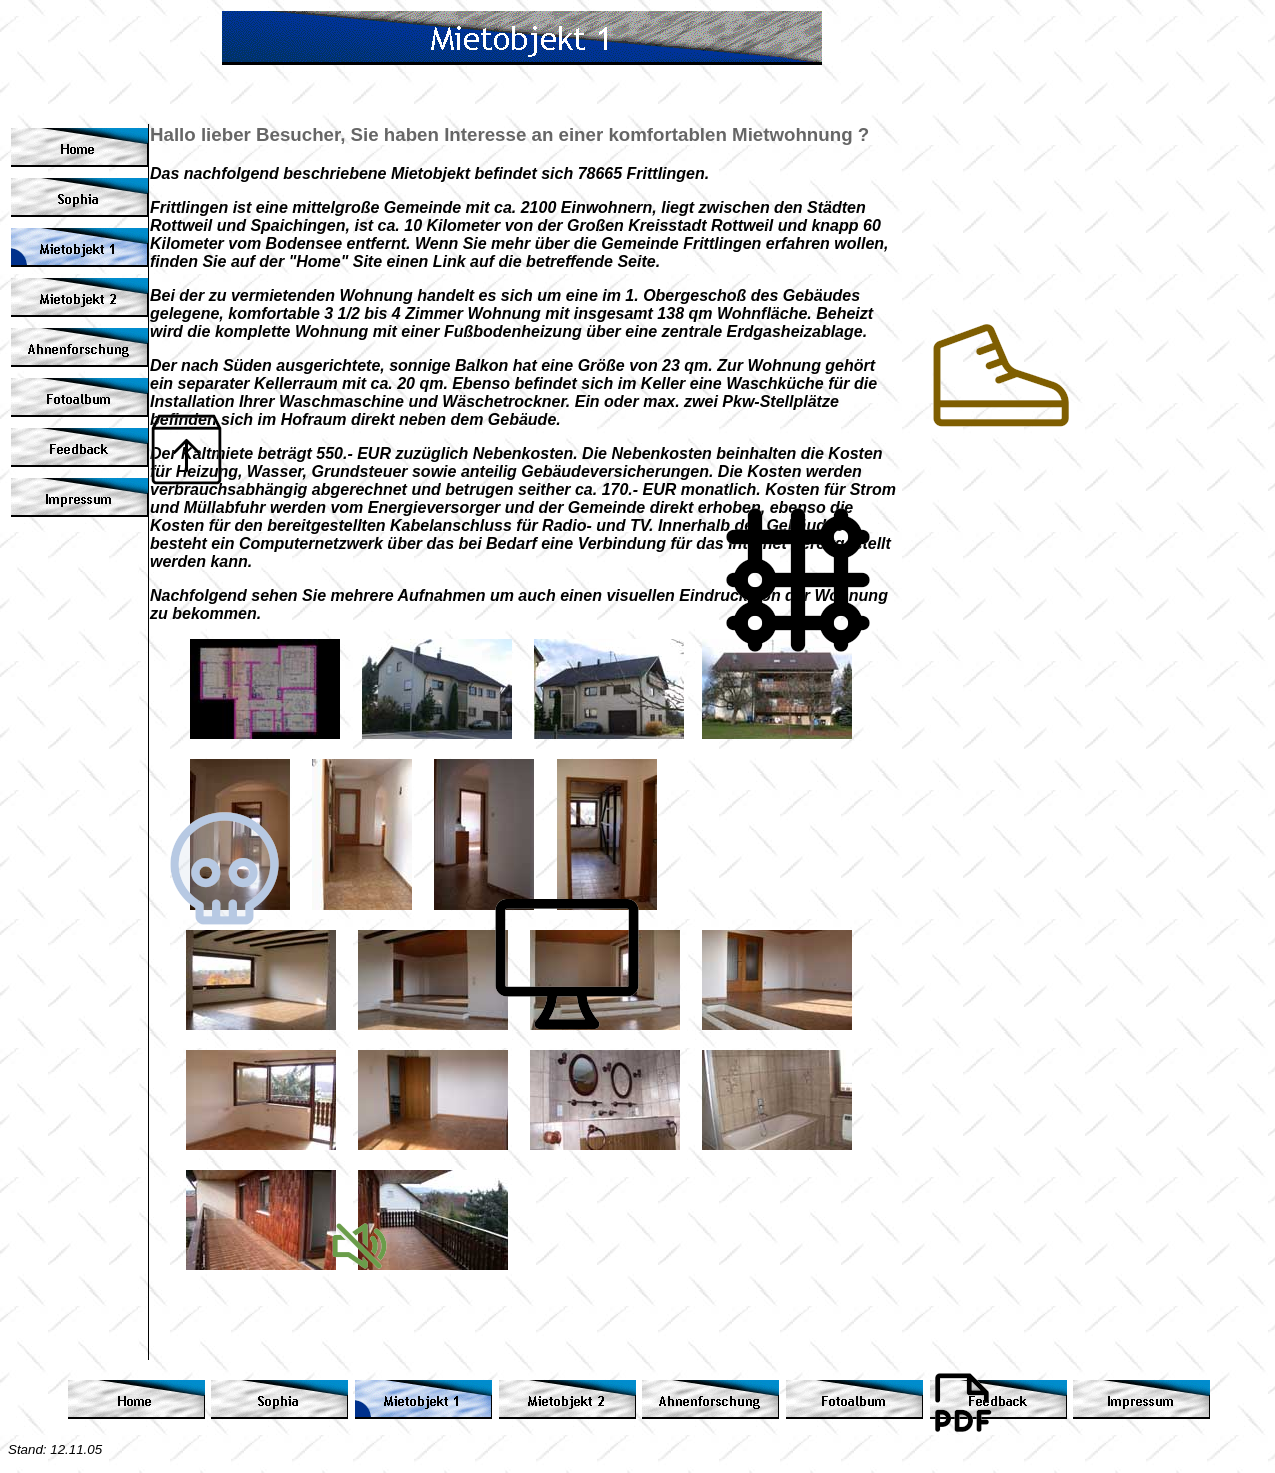 This screenshot has width=1275, height=1473. I want to click on indicates danger or fatal error, so click(224, 870).